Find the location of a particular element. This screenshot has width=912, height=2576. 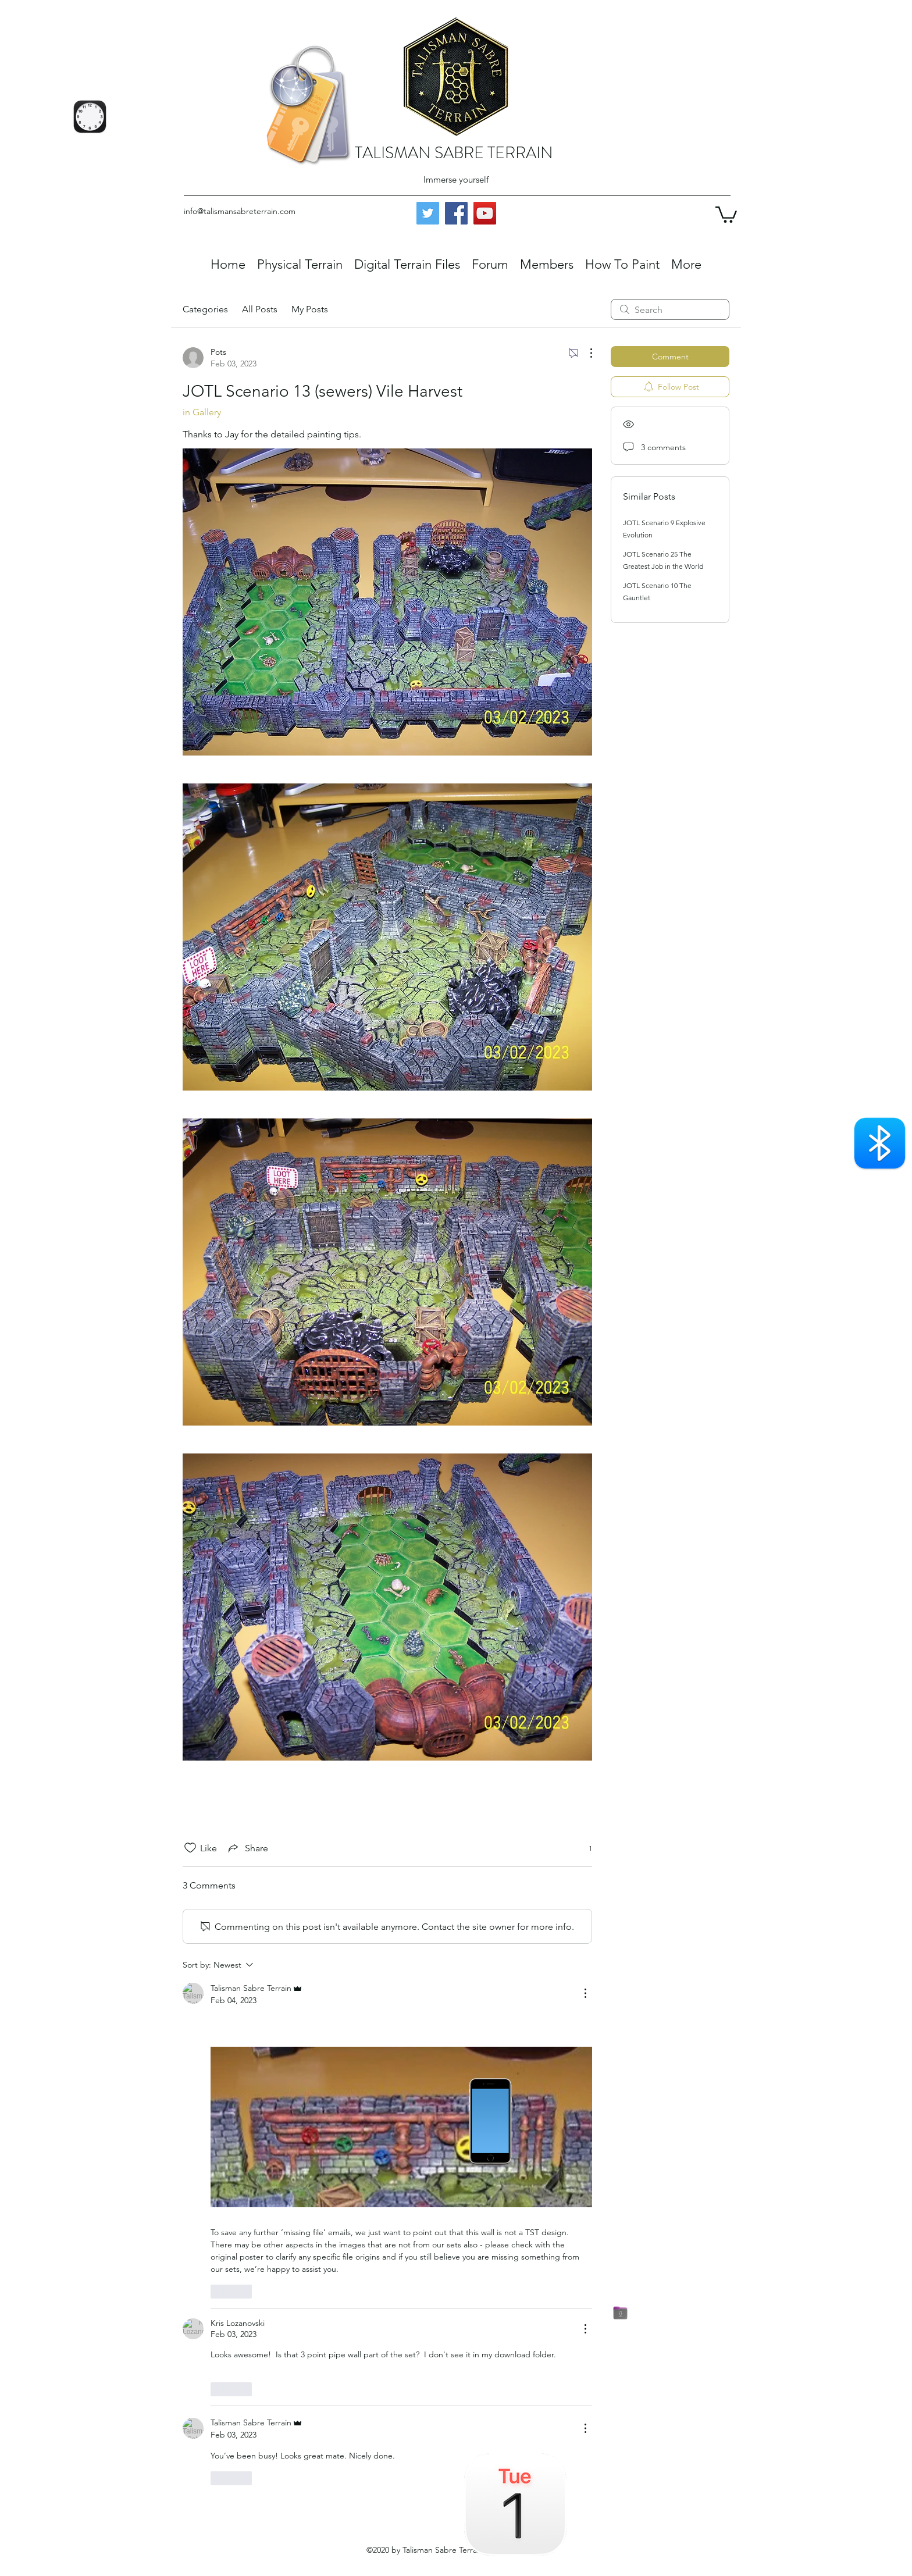

open the calendar app is located at coordinates (515, 2504).